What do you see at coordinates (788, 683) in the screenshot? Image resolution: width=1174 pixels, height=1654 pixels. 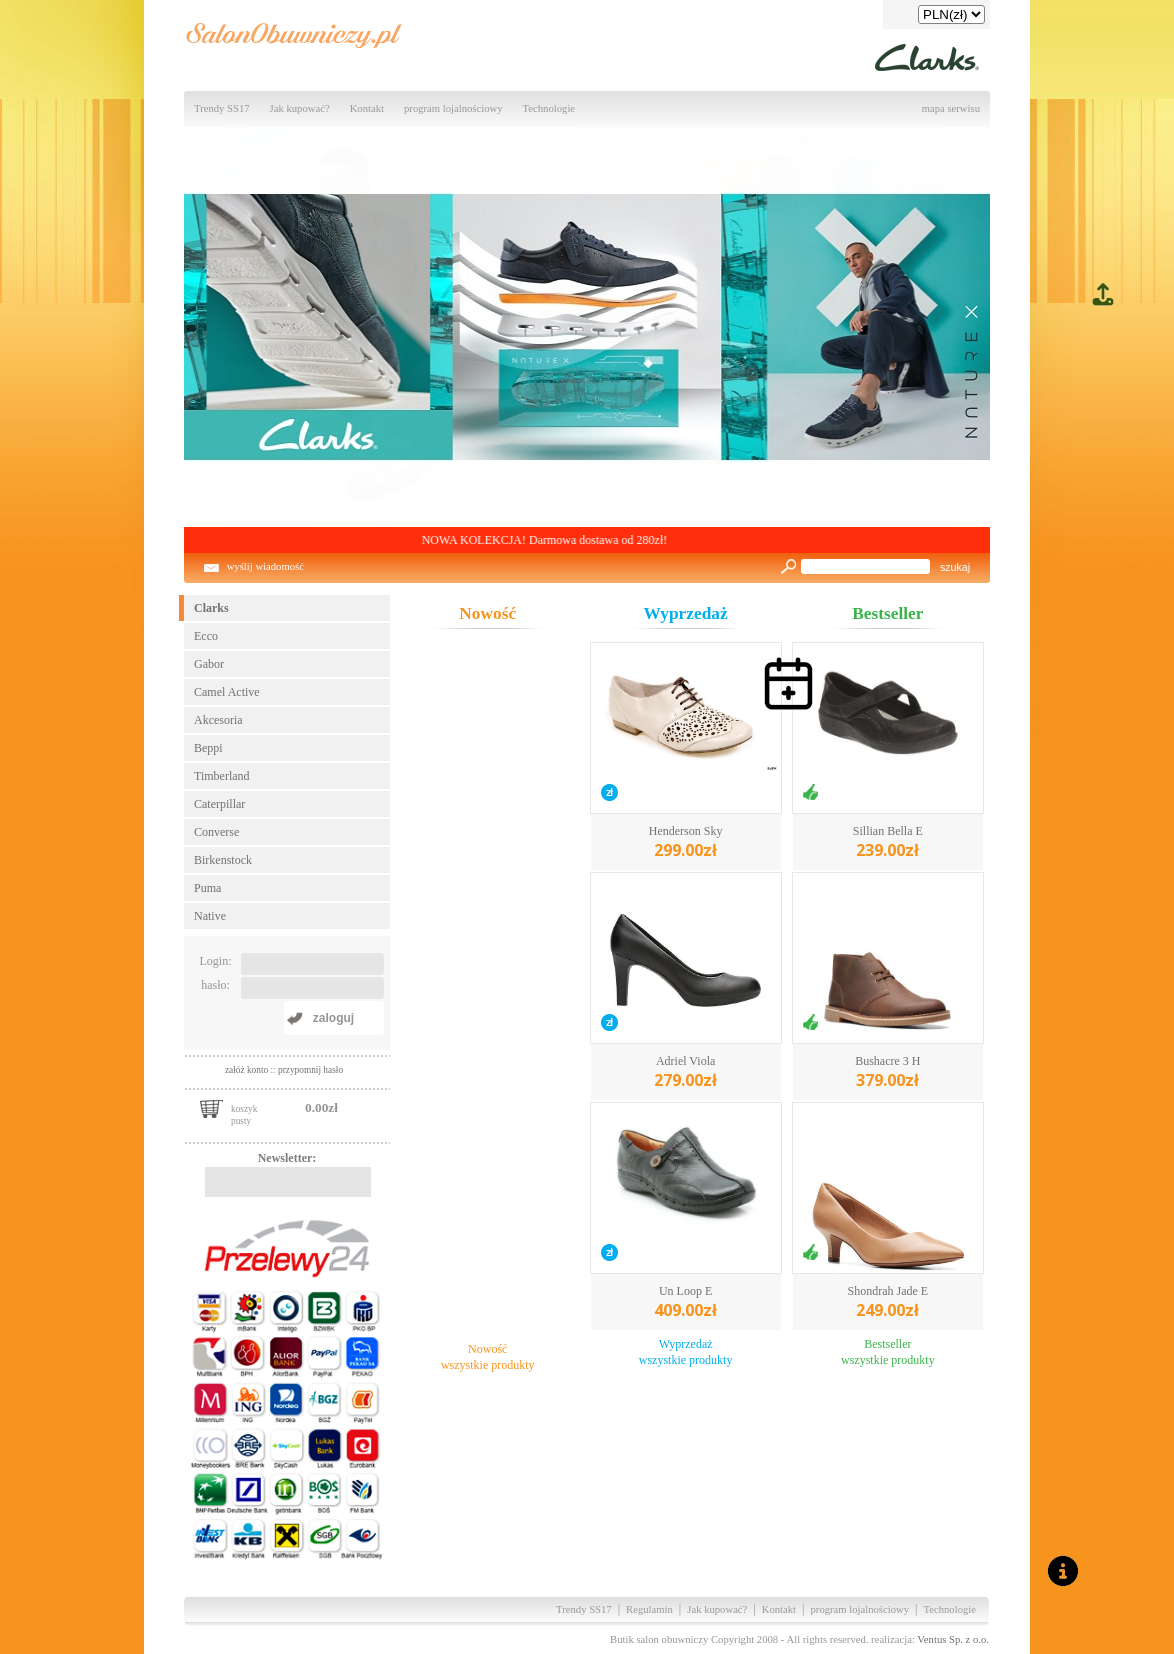 I see `add a new event to calendar` at bounding box center [788, 683].